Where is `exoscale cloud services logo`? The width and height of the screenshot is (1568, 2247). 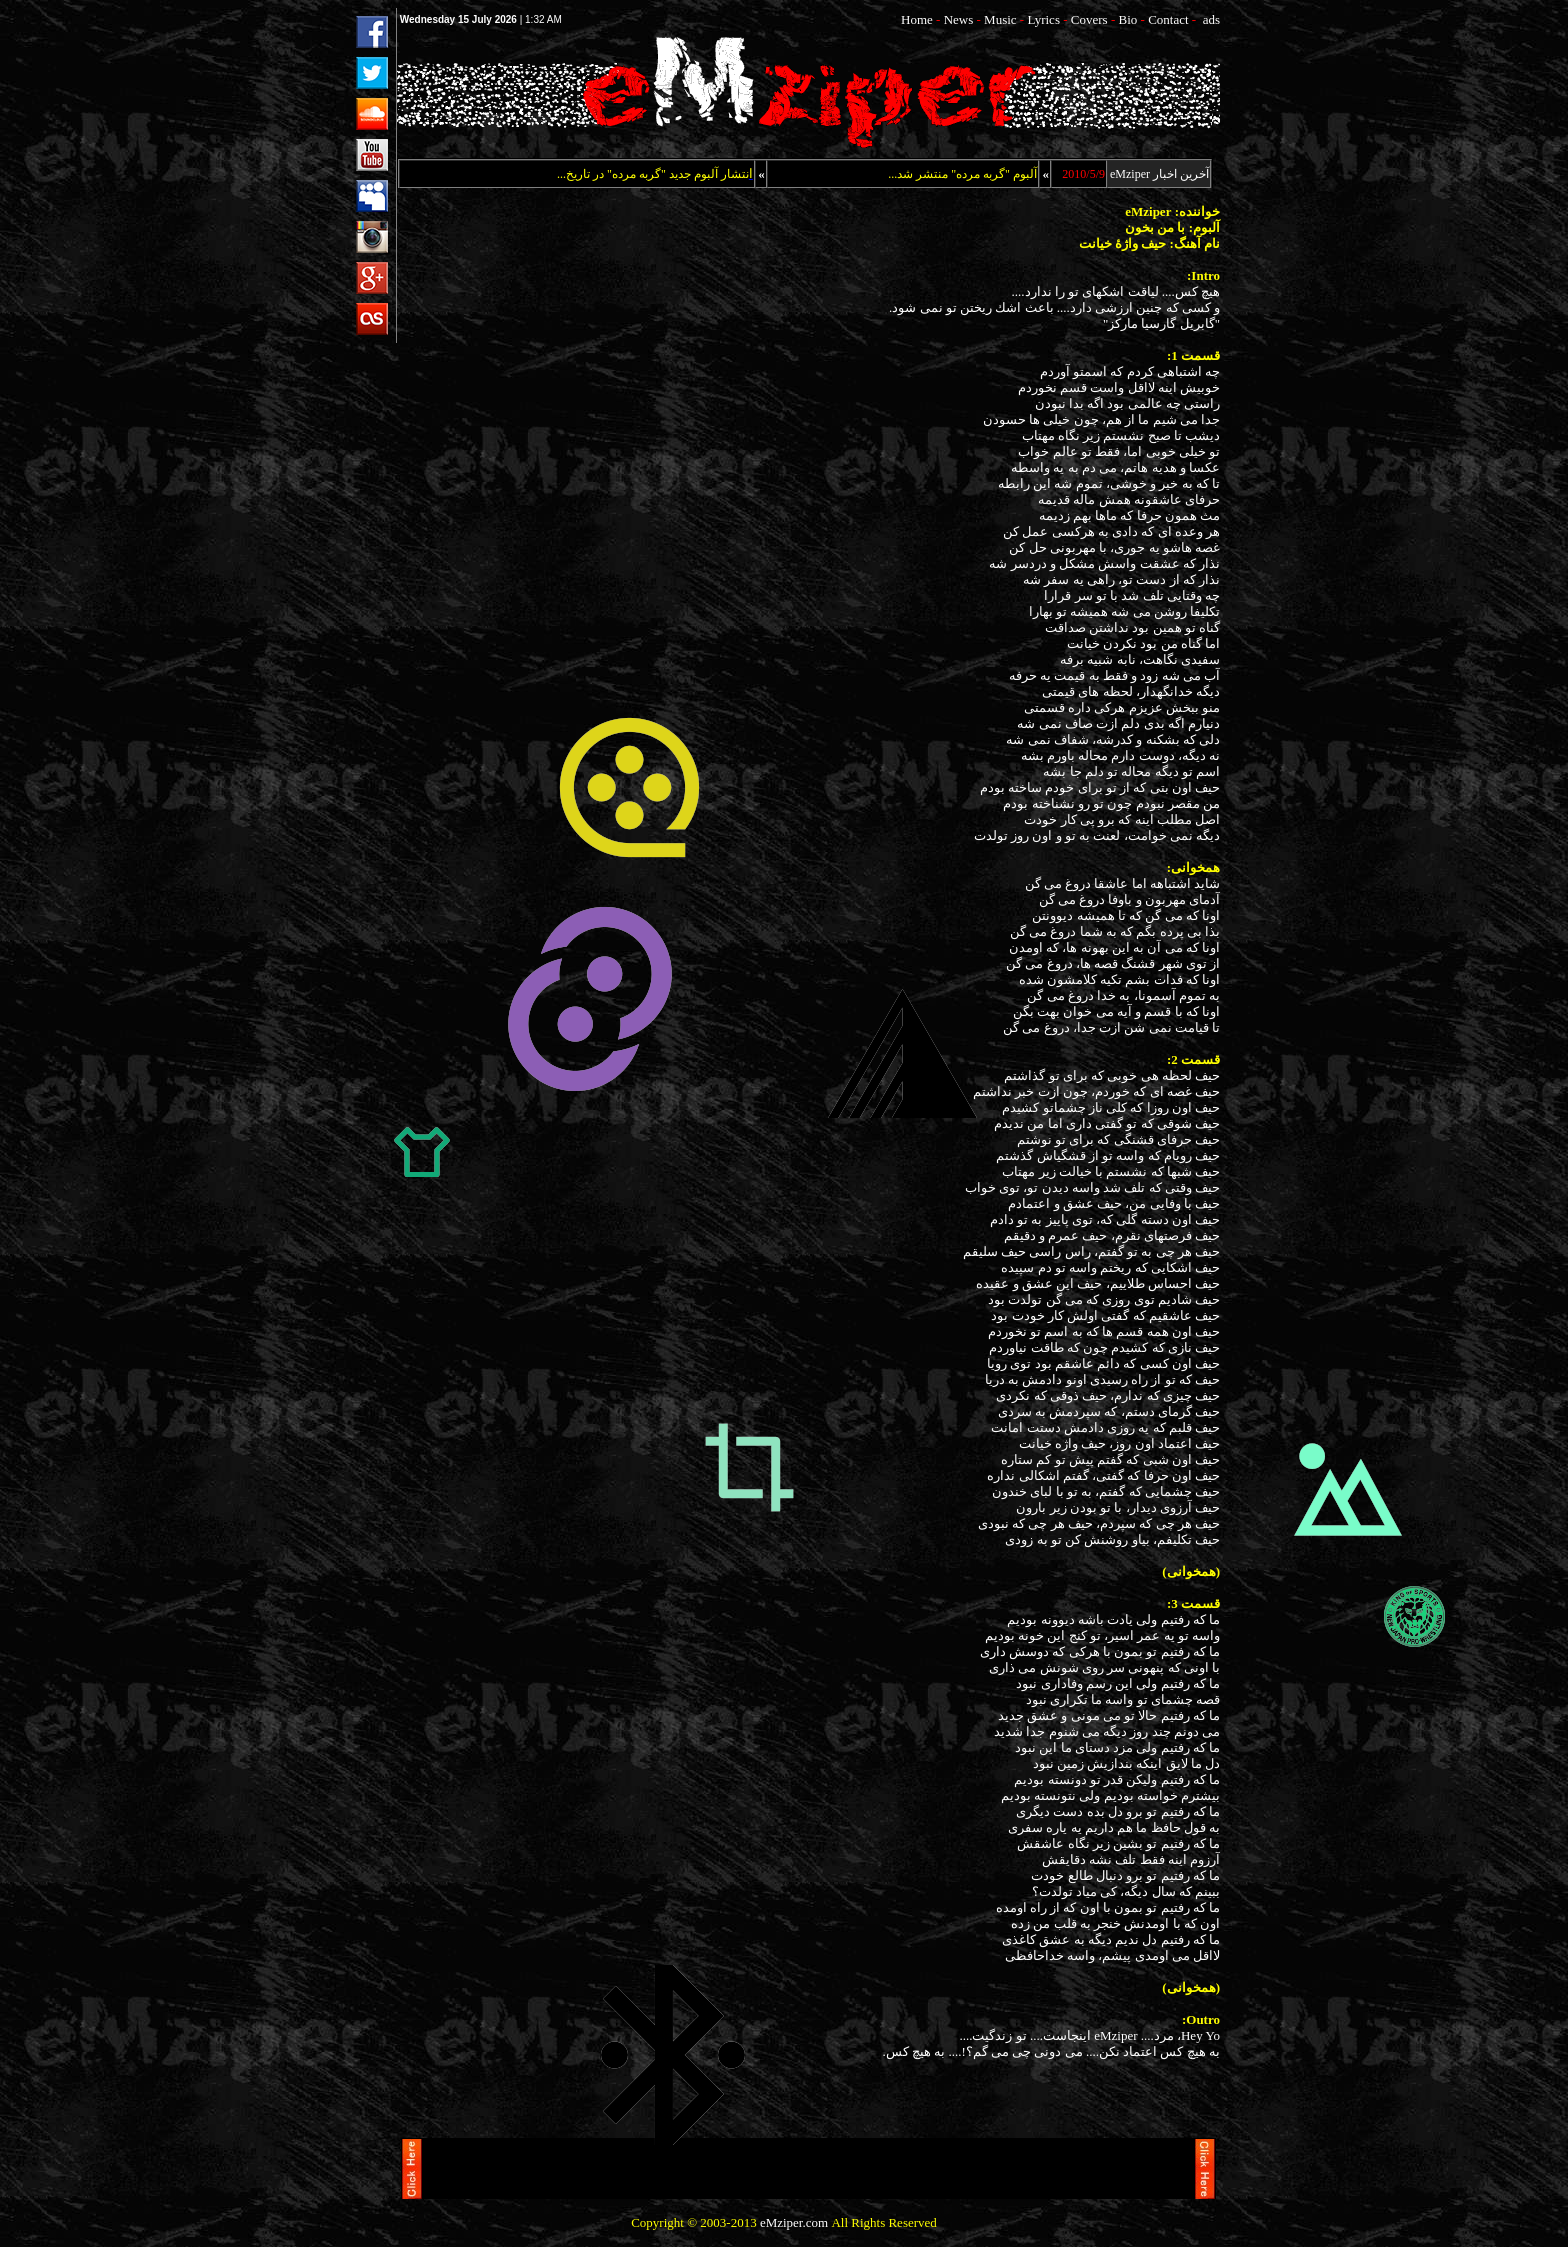
exoscale cloud services logo is located at coordinates (902, 1053).